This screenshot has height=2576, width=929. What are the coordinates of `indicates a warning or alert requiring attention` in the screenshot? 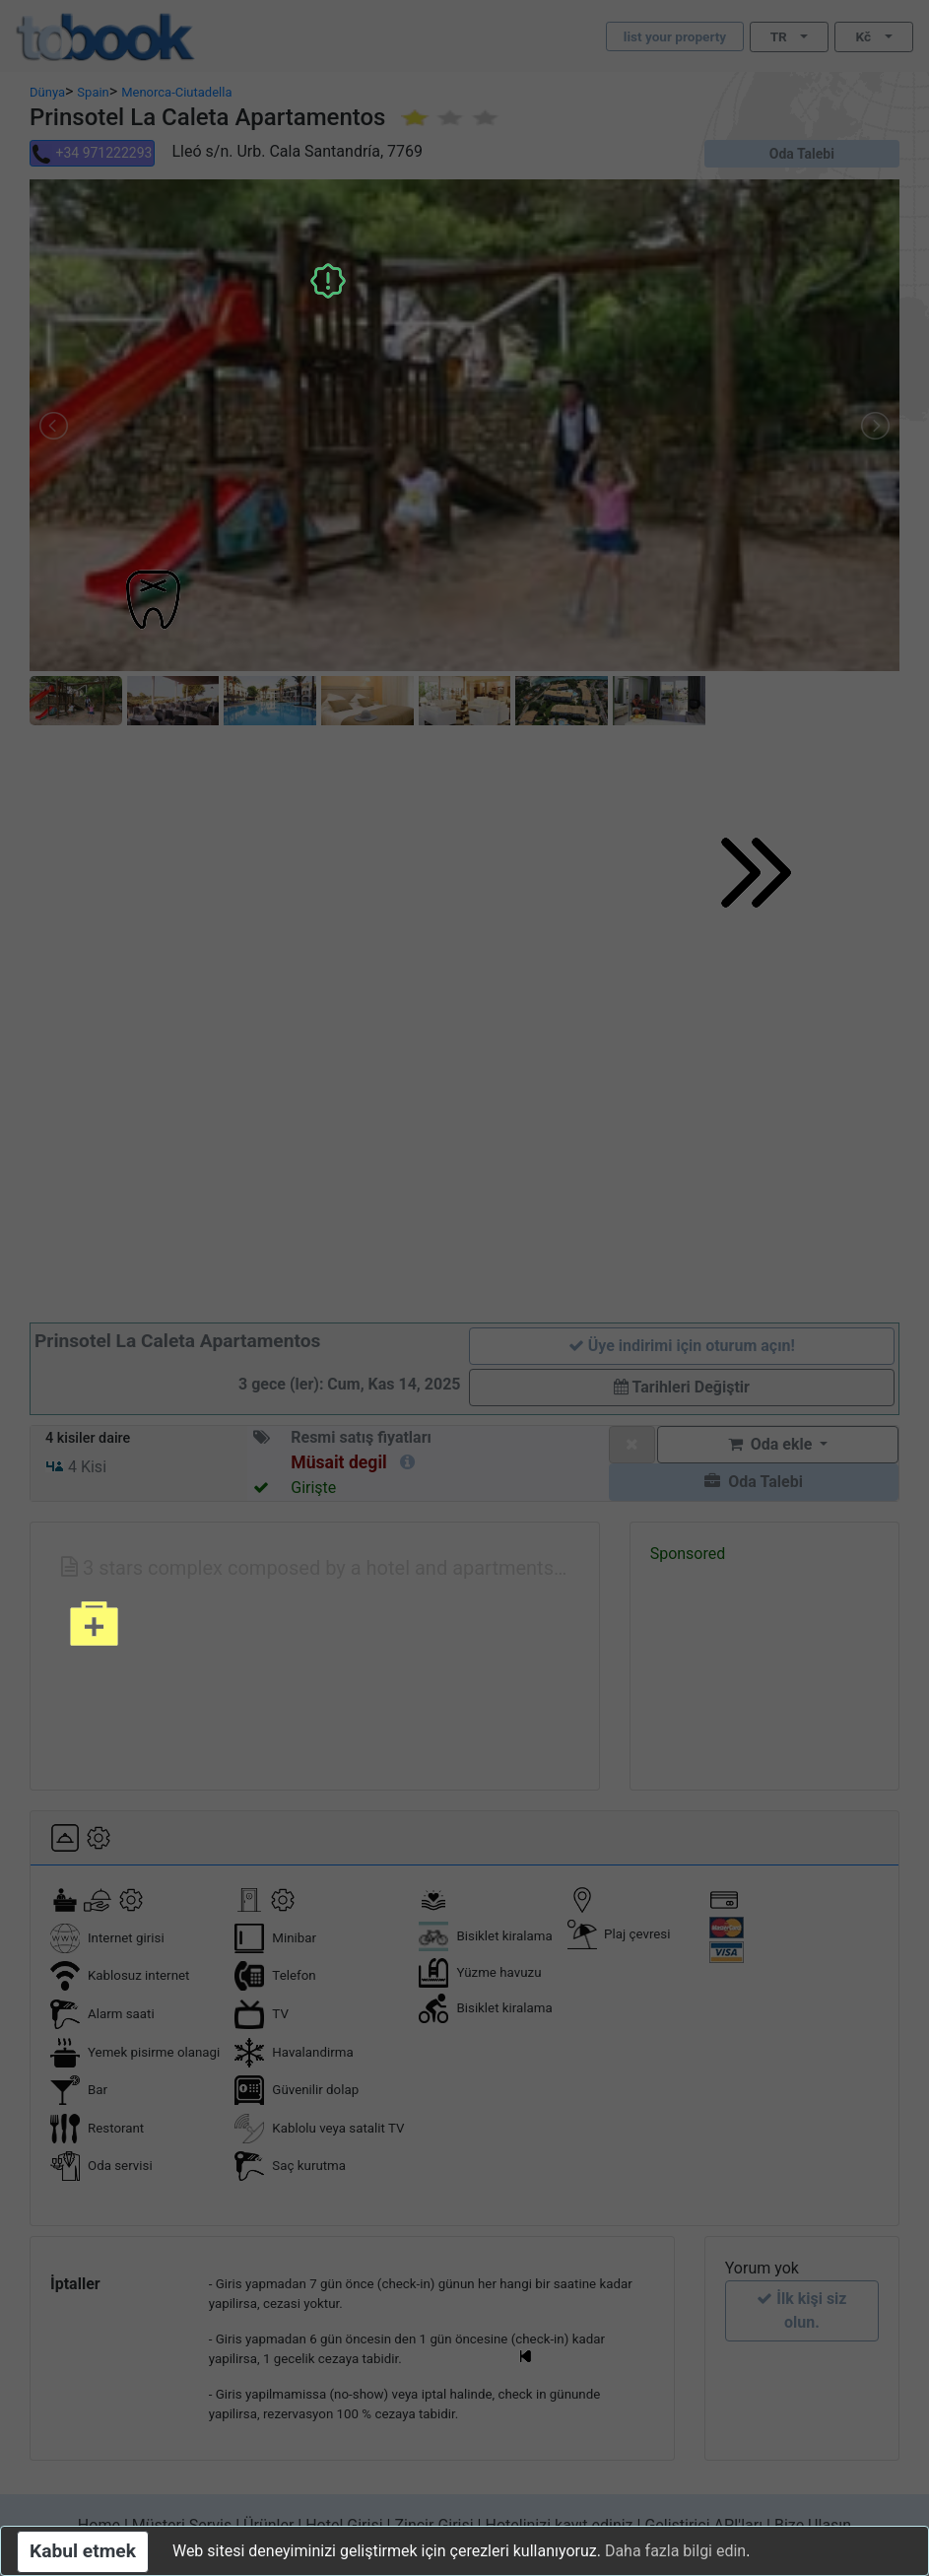 It's located at (328, 281).